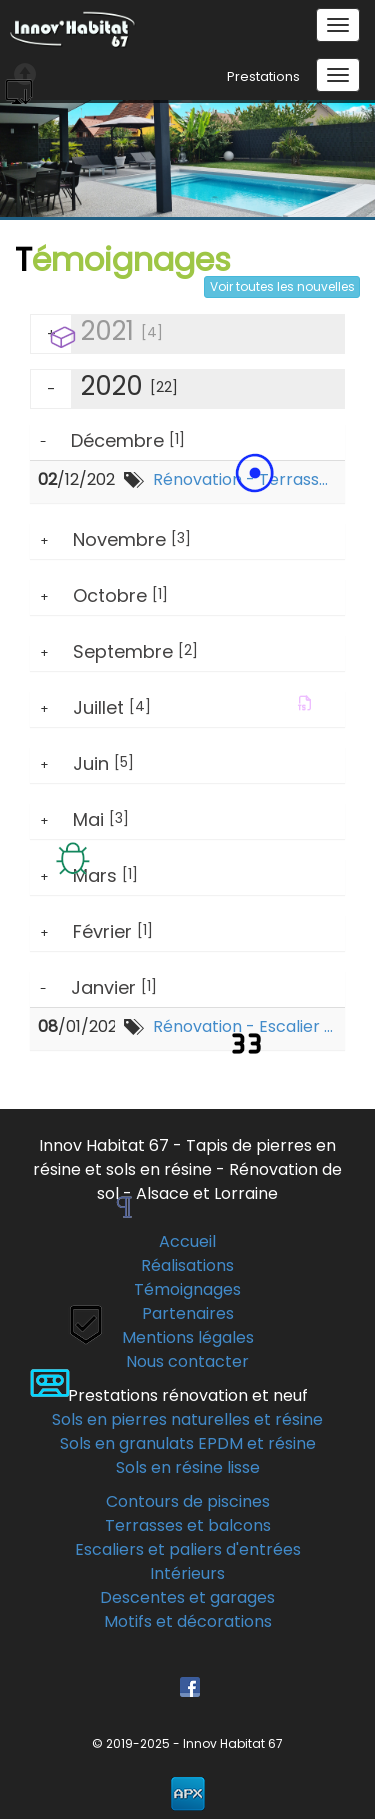 This screenshot has width=375, height=1819. Describe the element at coordinates (305, 703) in the screenshot. I see `indicates a TypeScript file` at that location.